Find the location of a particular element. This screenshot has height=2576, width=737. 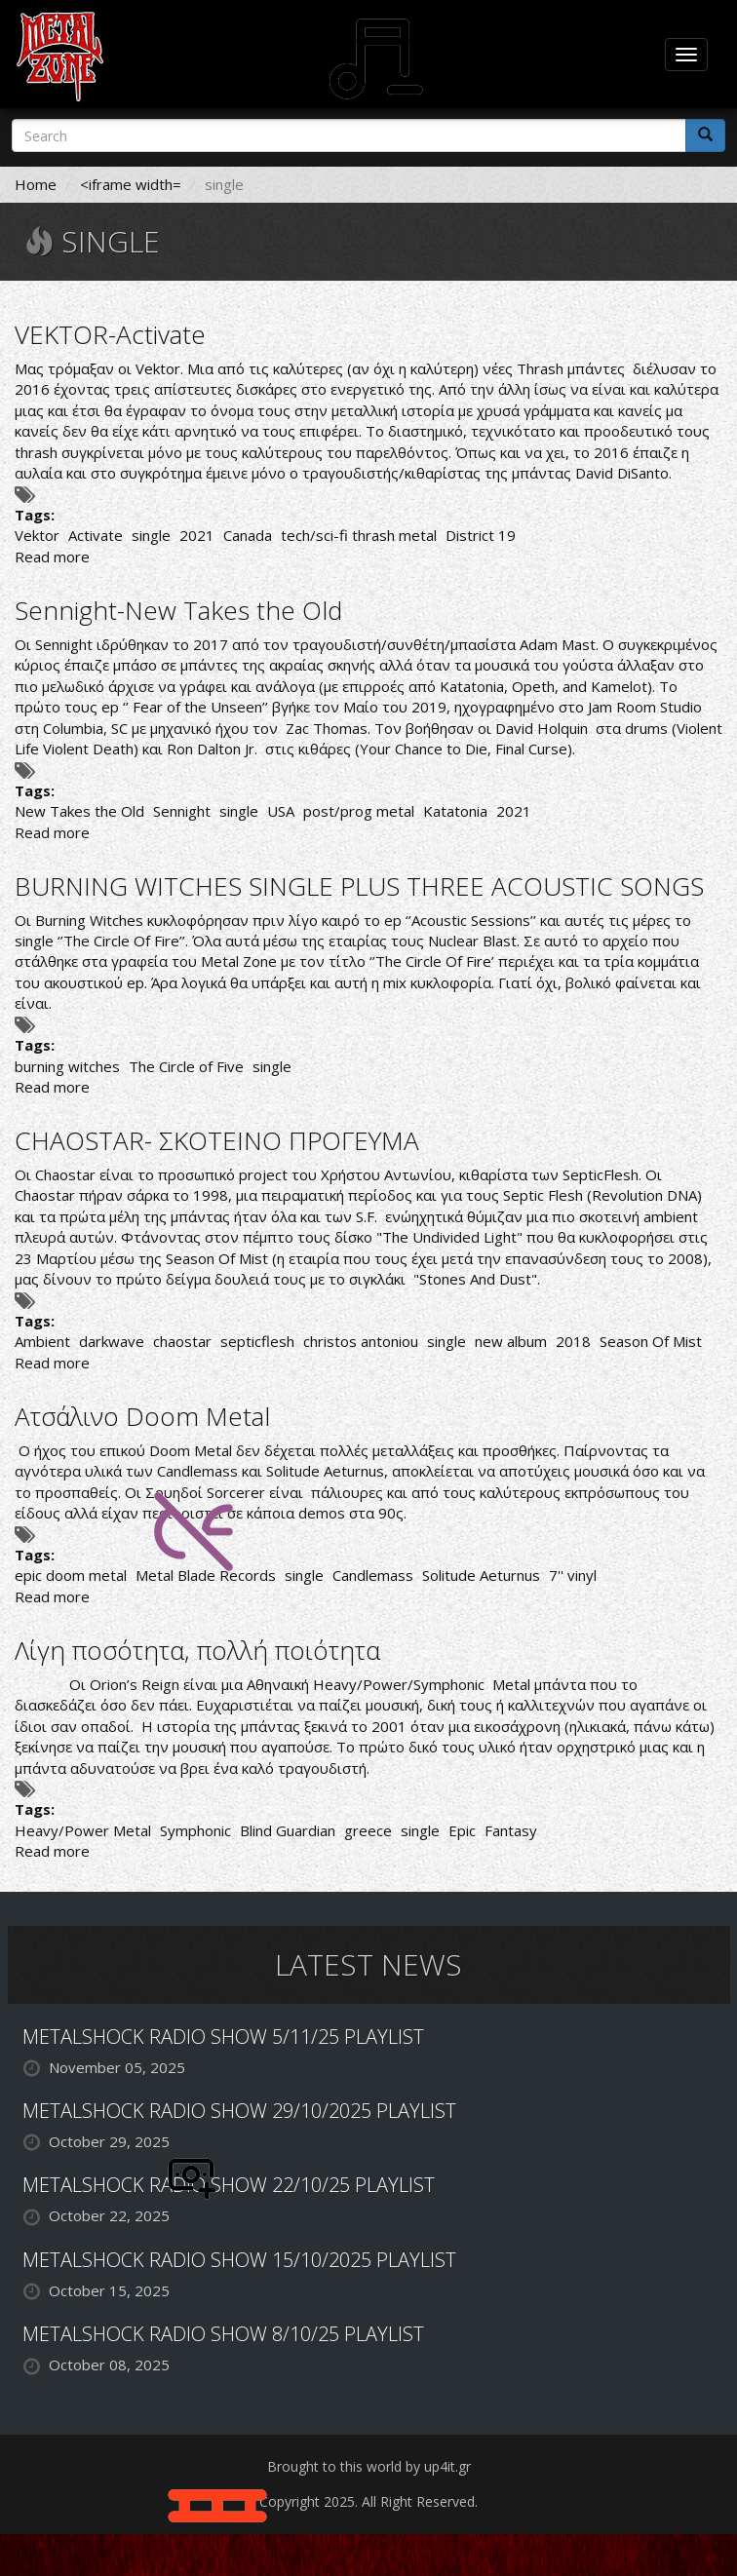

remove a song from playlist is located at coordinates (373, 58).